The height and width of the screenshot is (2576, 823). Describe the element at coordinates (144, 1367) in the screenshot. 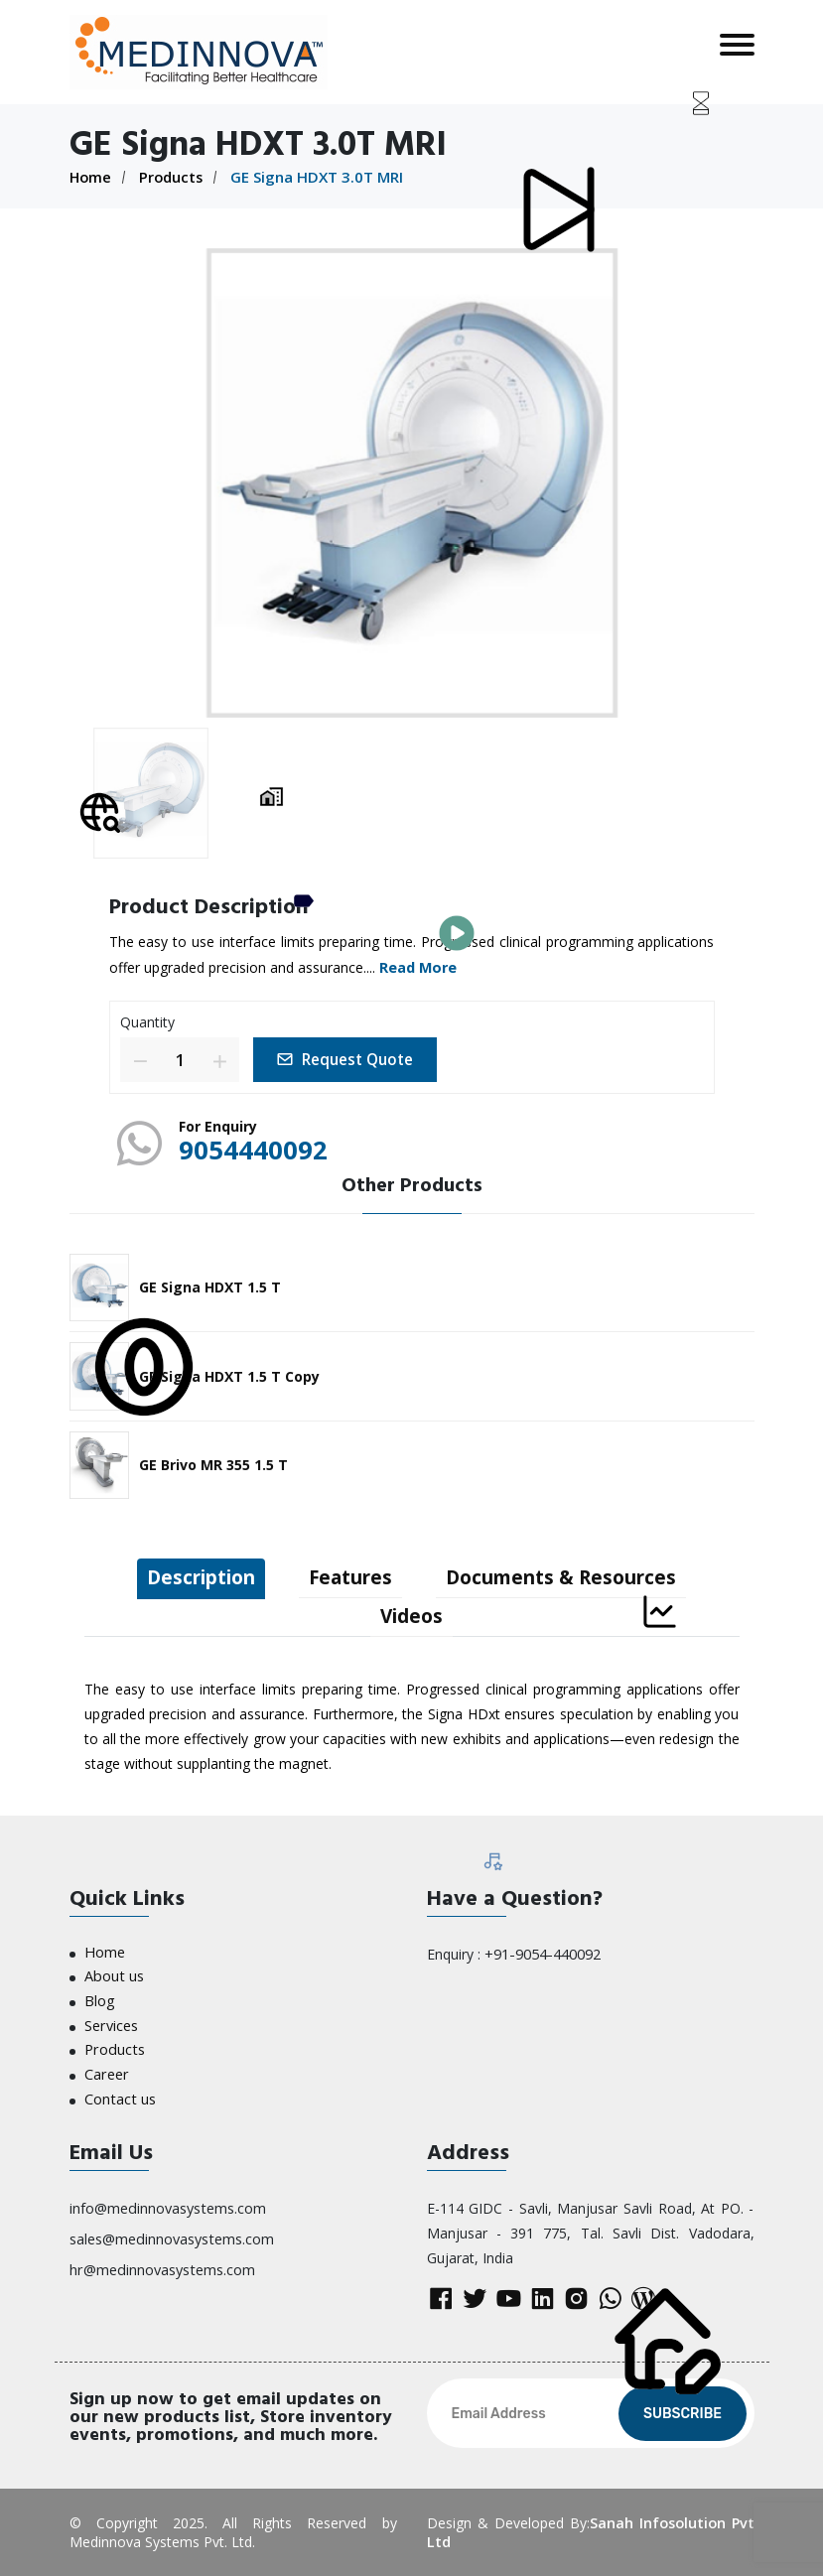

I see `open opera browser` at that location.